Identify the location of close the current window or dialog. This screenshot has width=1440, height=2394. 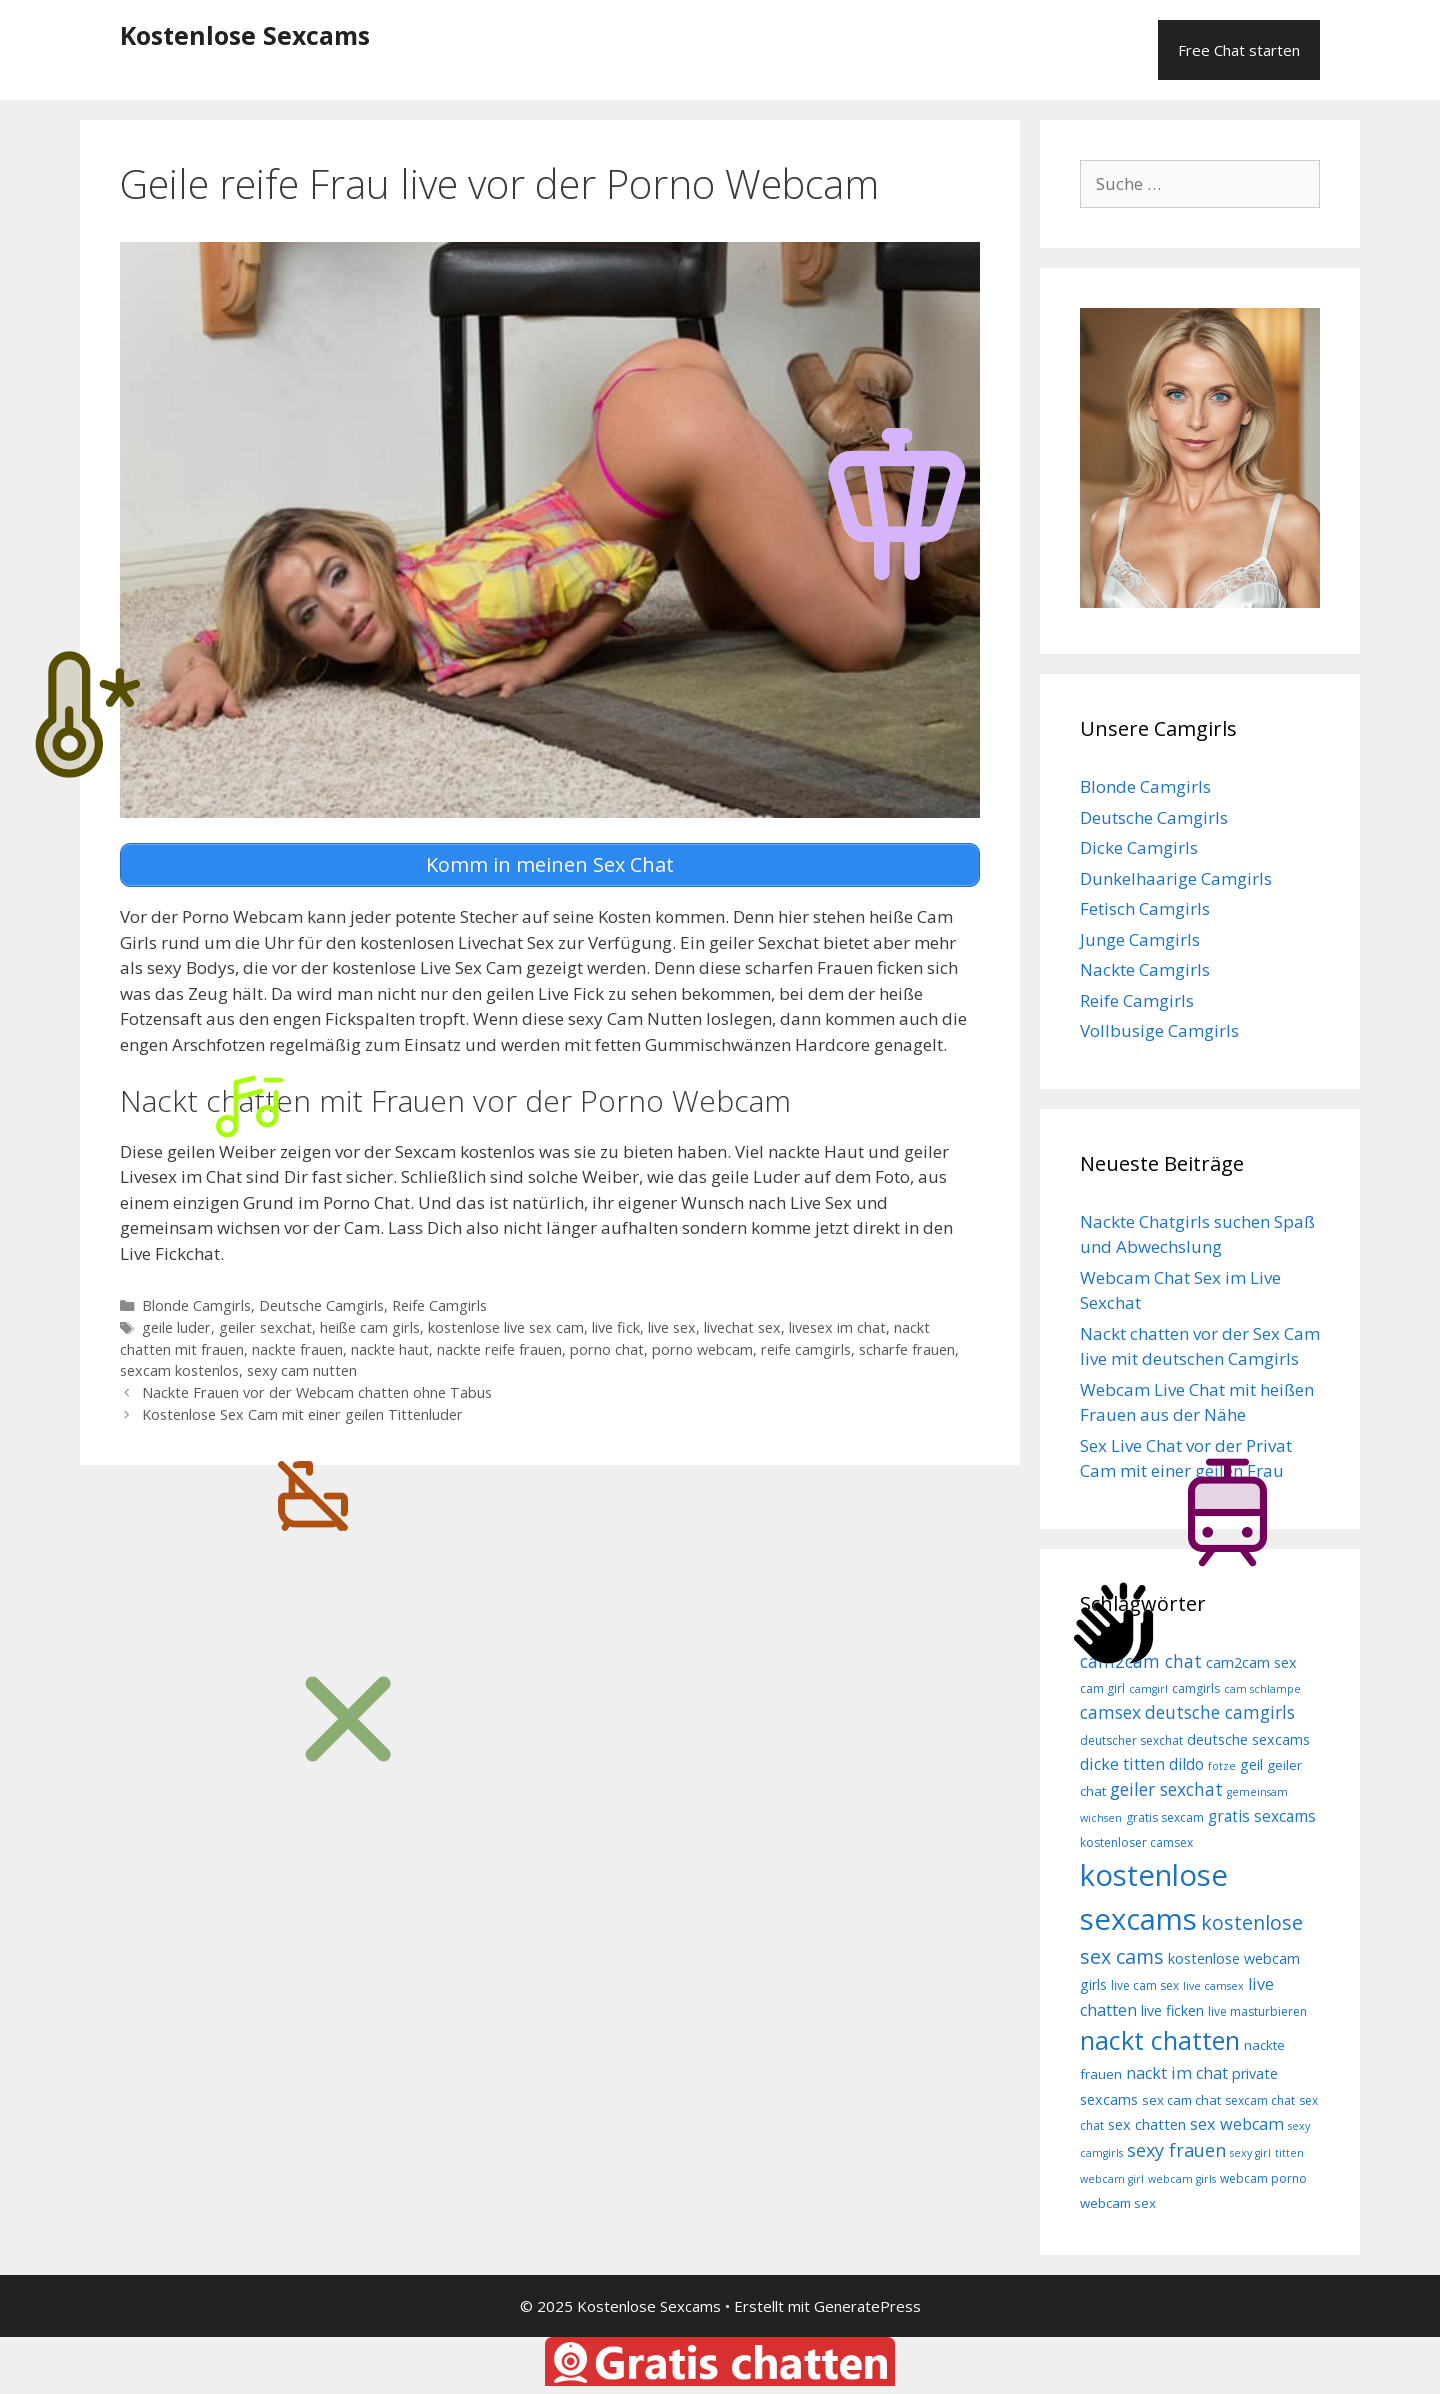
(348, 1719).